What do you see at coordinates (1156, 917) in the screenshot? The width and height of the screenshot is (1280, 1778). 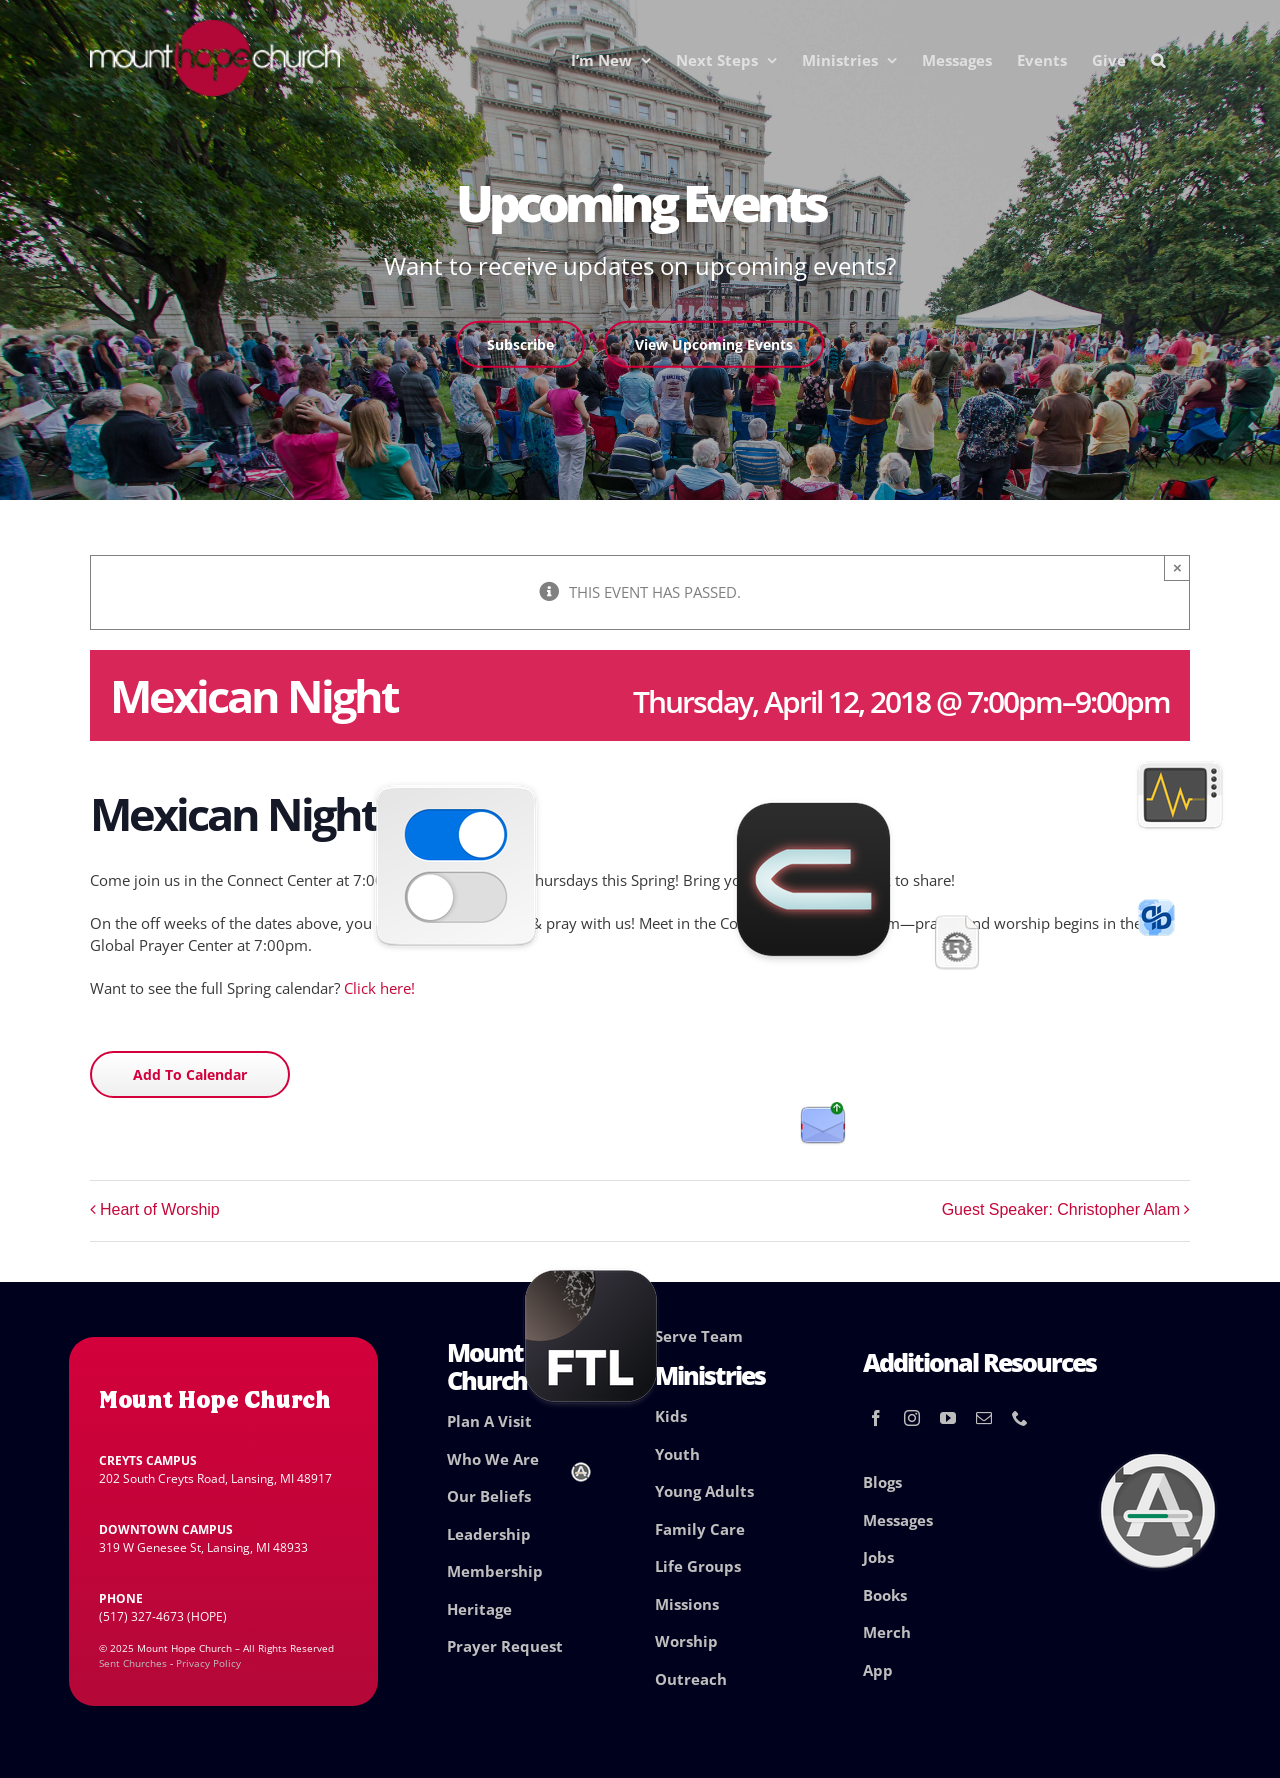 I see `launch qutebrowser web browser` at bounding box center [1156, 917].